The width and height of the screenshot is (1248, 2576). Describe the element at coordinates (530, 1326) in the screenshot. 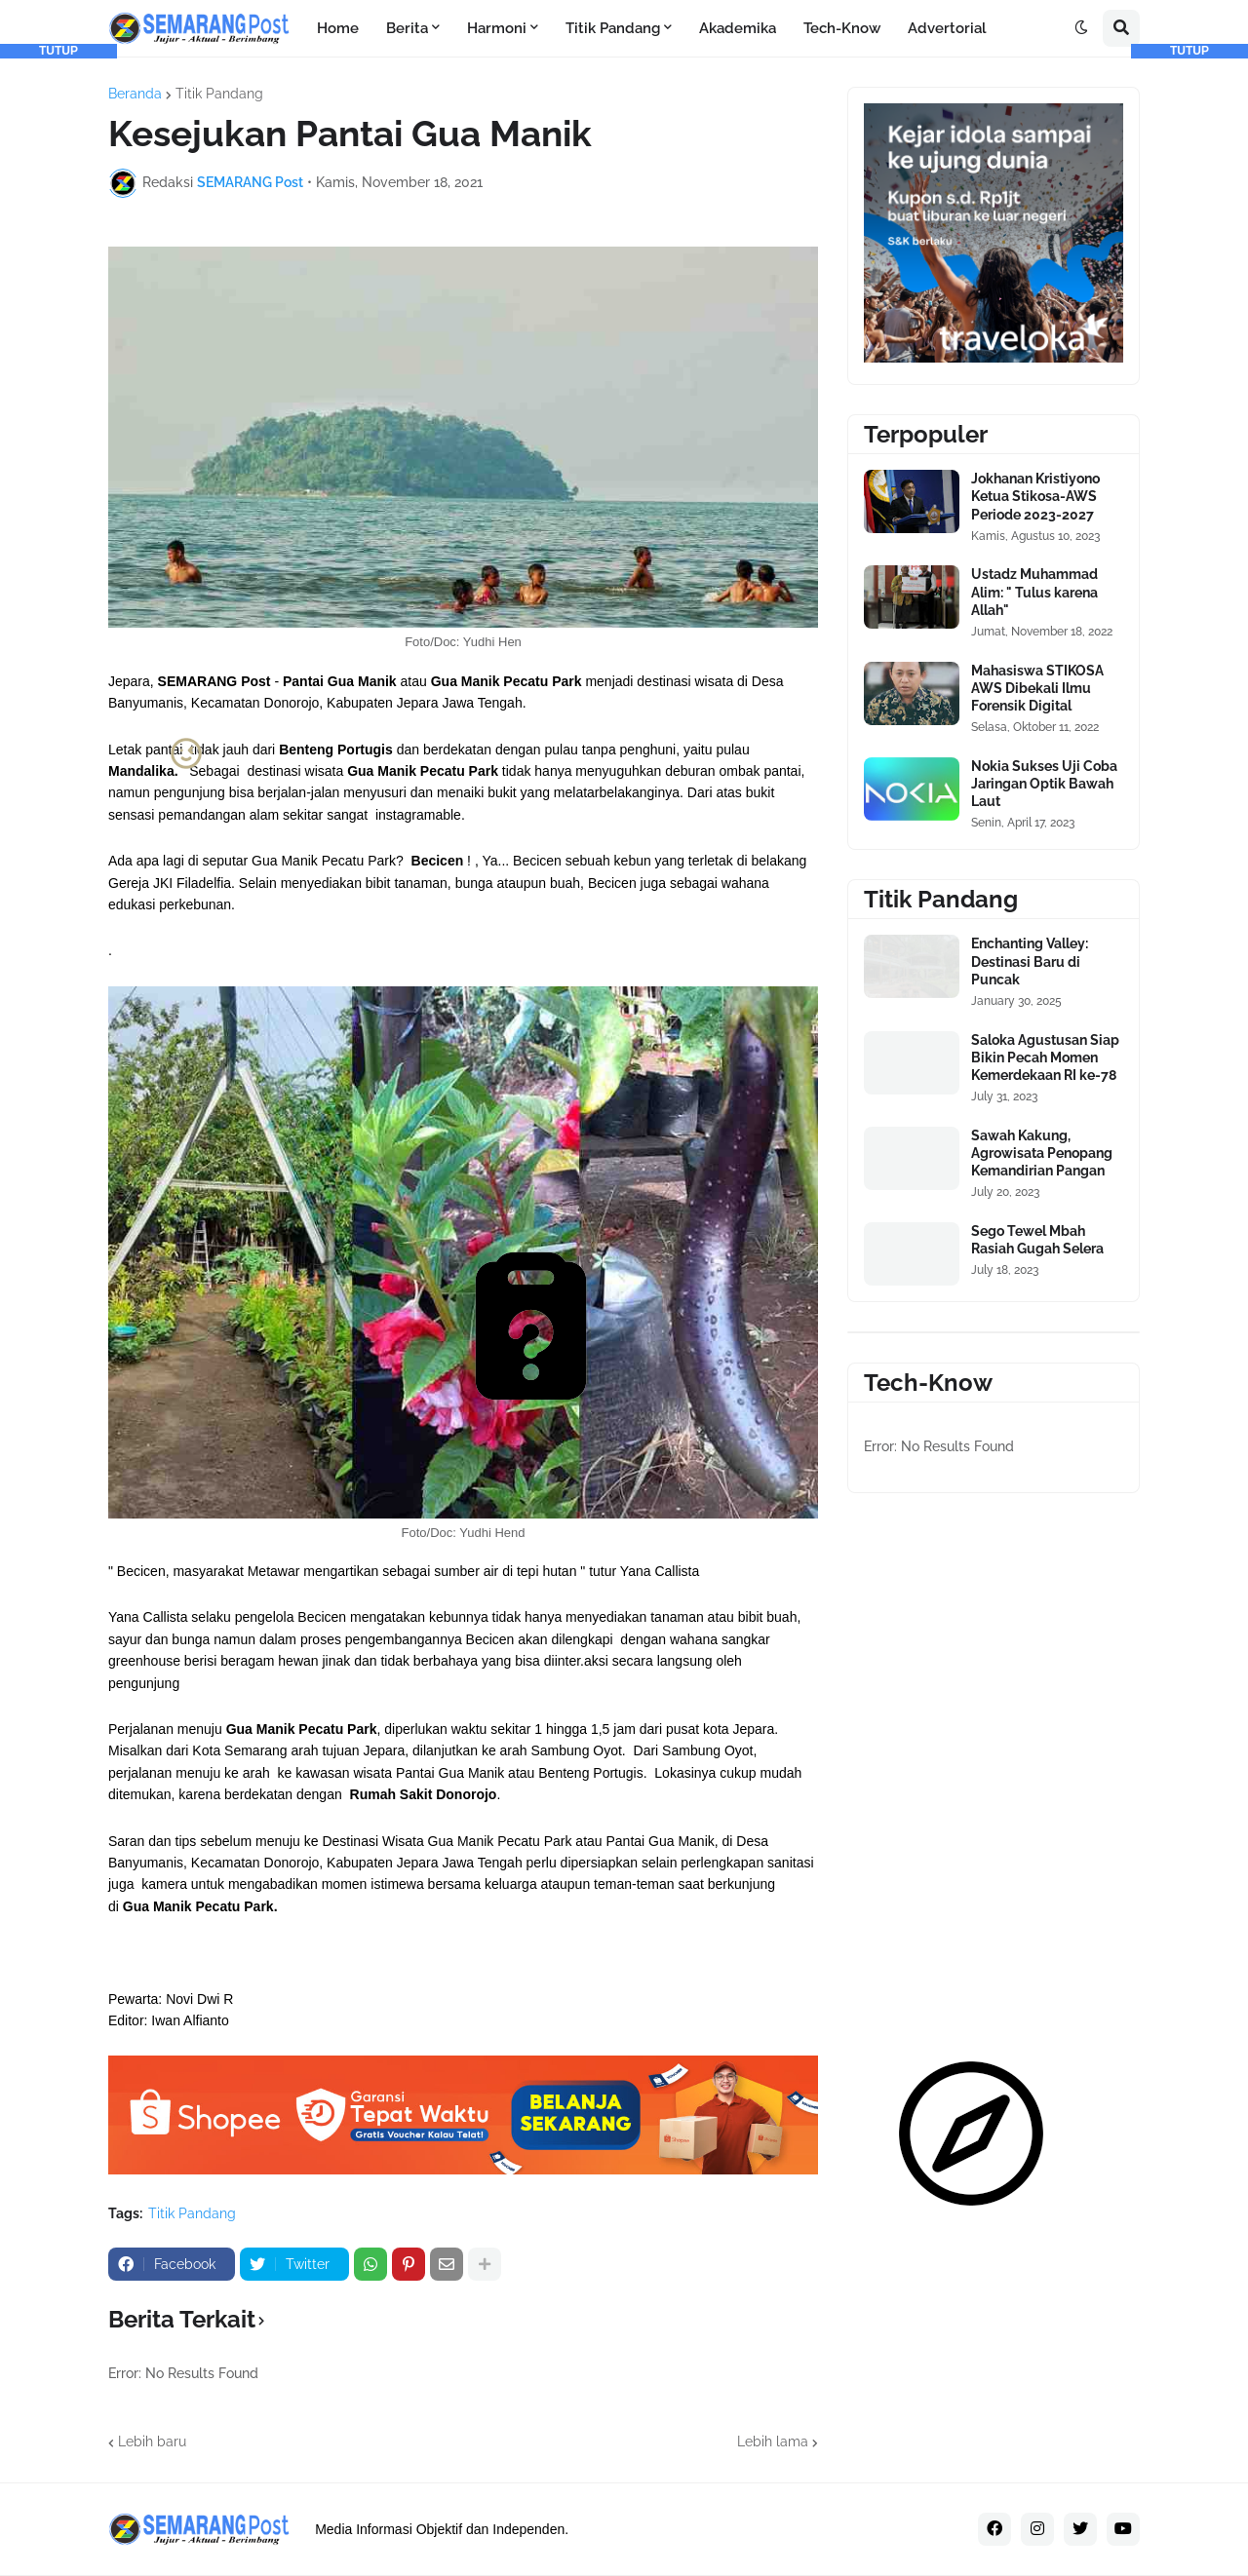

I see `view unanswered or pending form questions` at that location.